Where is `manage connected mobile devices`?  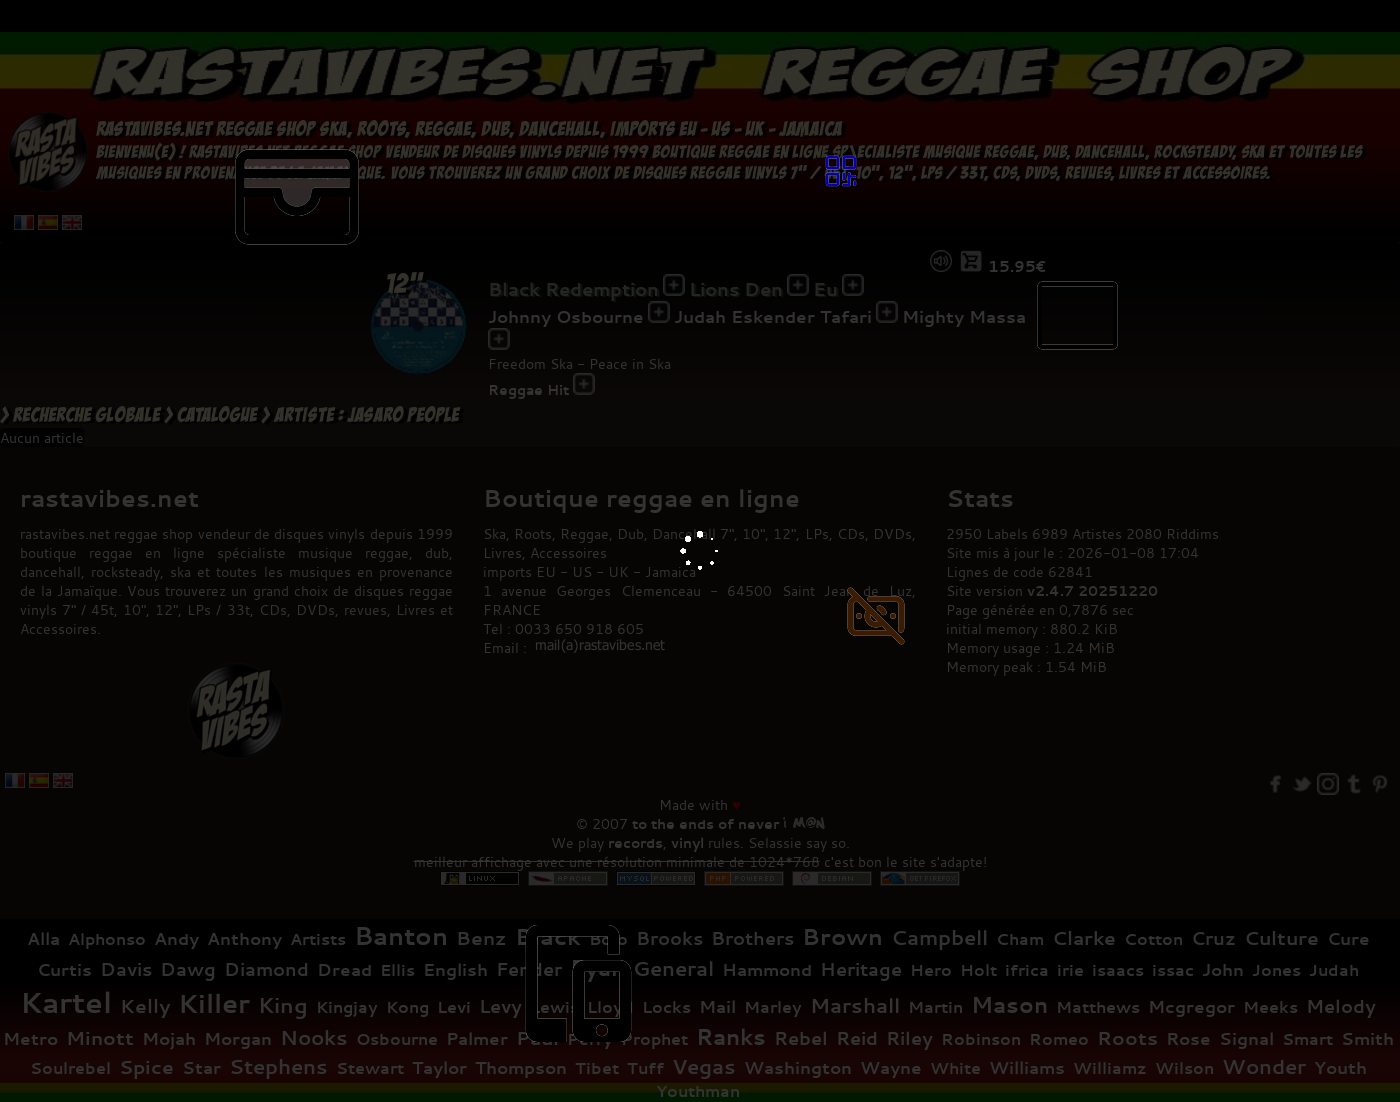
manage connected mobile devices is located at coordinates (578, 983).